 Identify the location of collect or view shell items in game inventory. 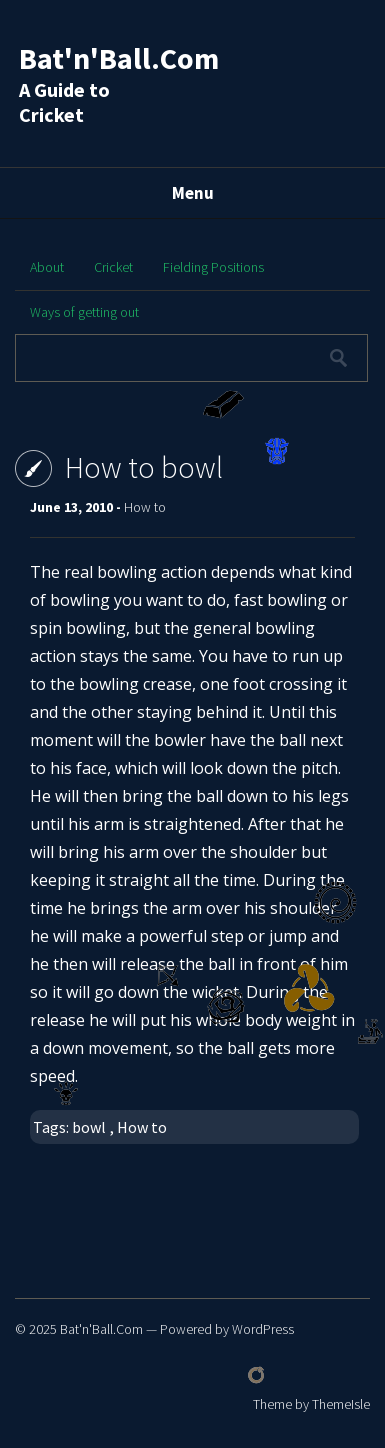
(309, 989).